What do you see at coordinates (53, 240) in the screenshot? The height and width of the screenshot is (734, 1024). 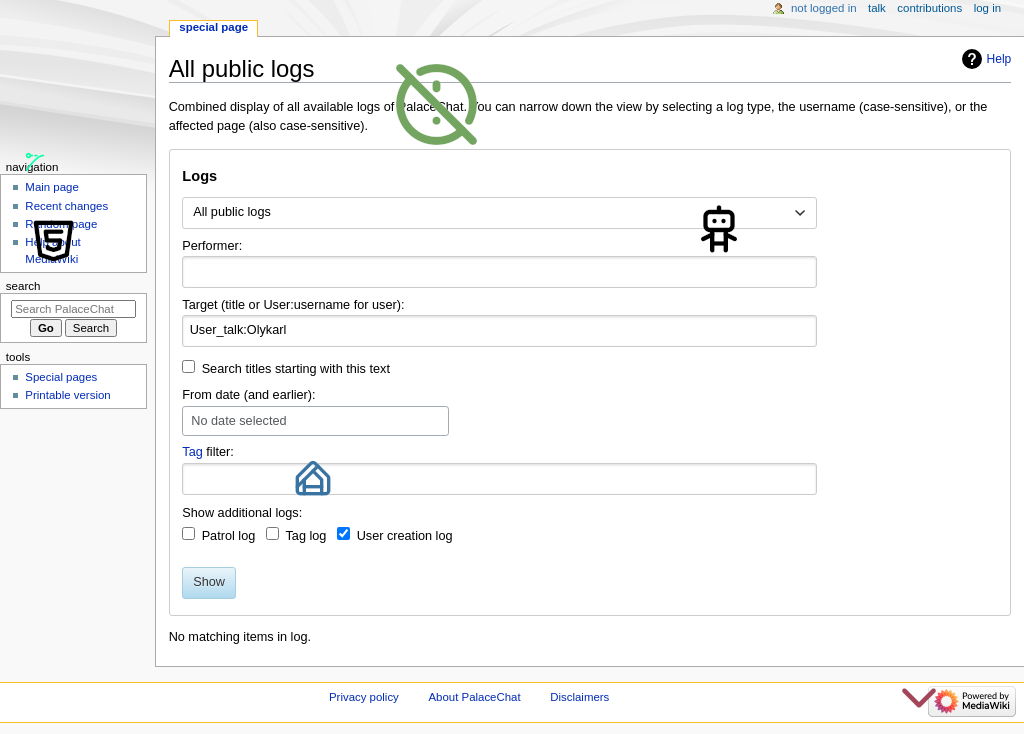 I see `indicates html5 web technology or markup` at bounding box center [53, 240].